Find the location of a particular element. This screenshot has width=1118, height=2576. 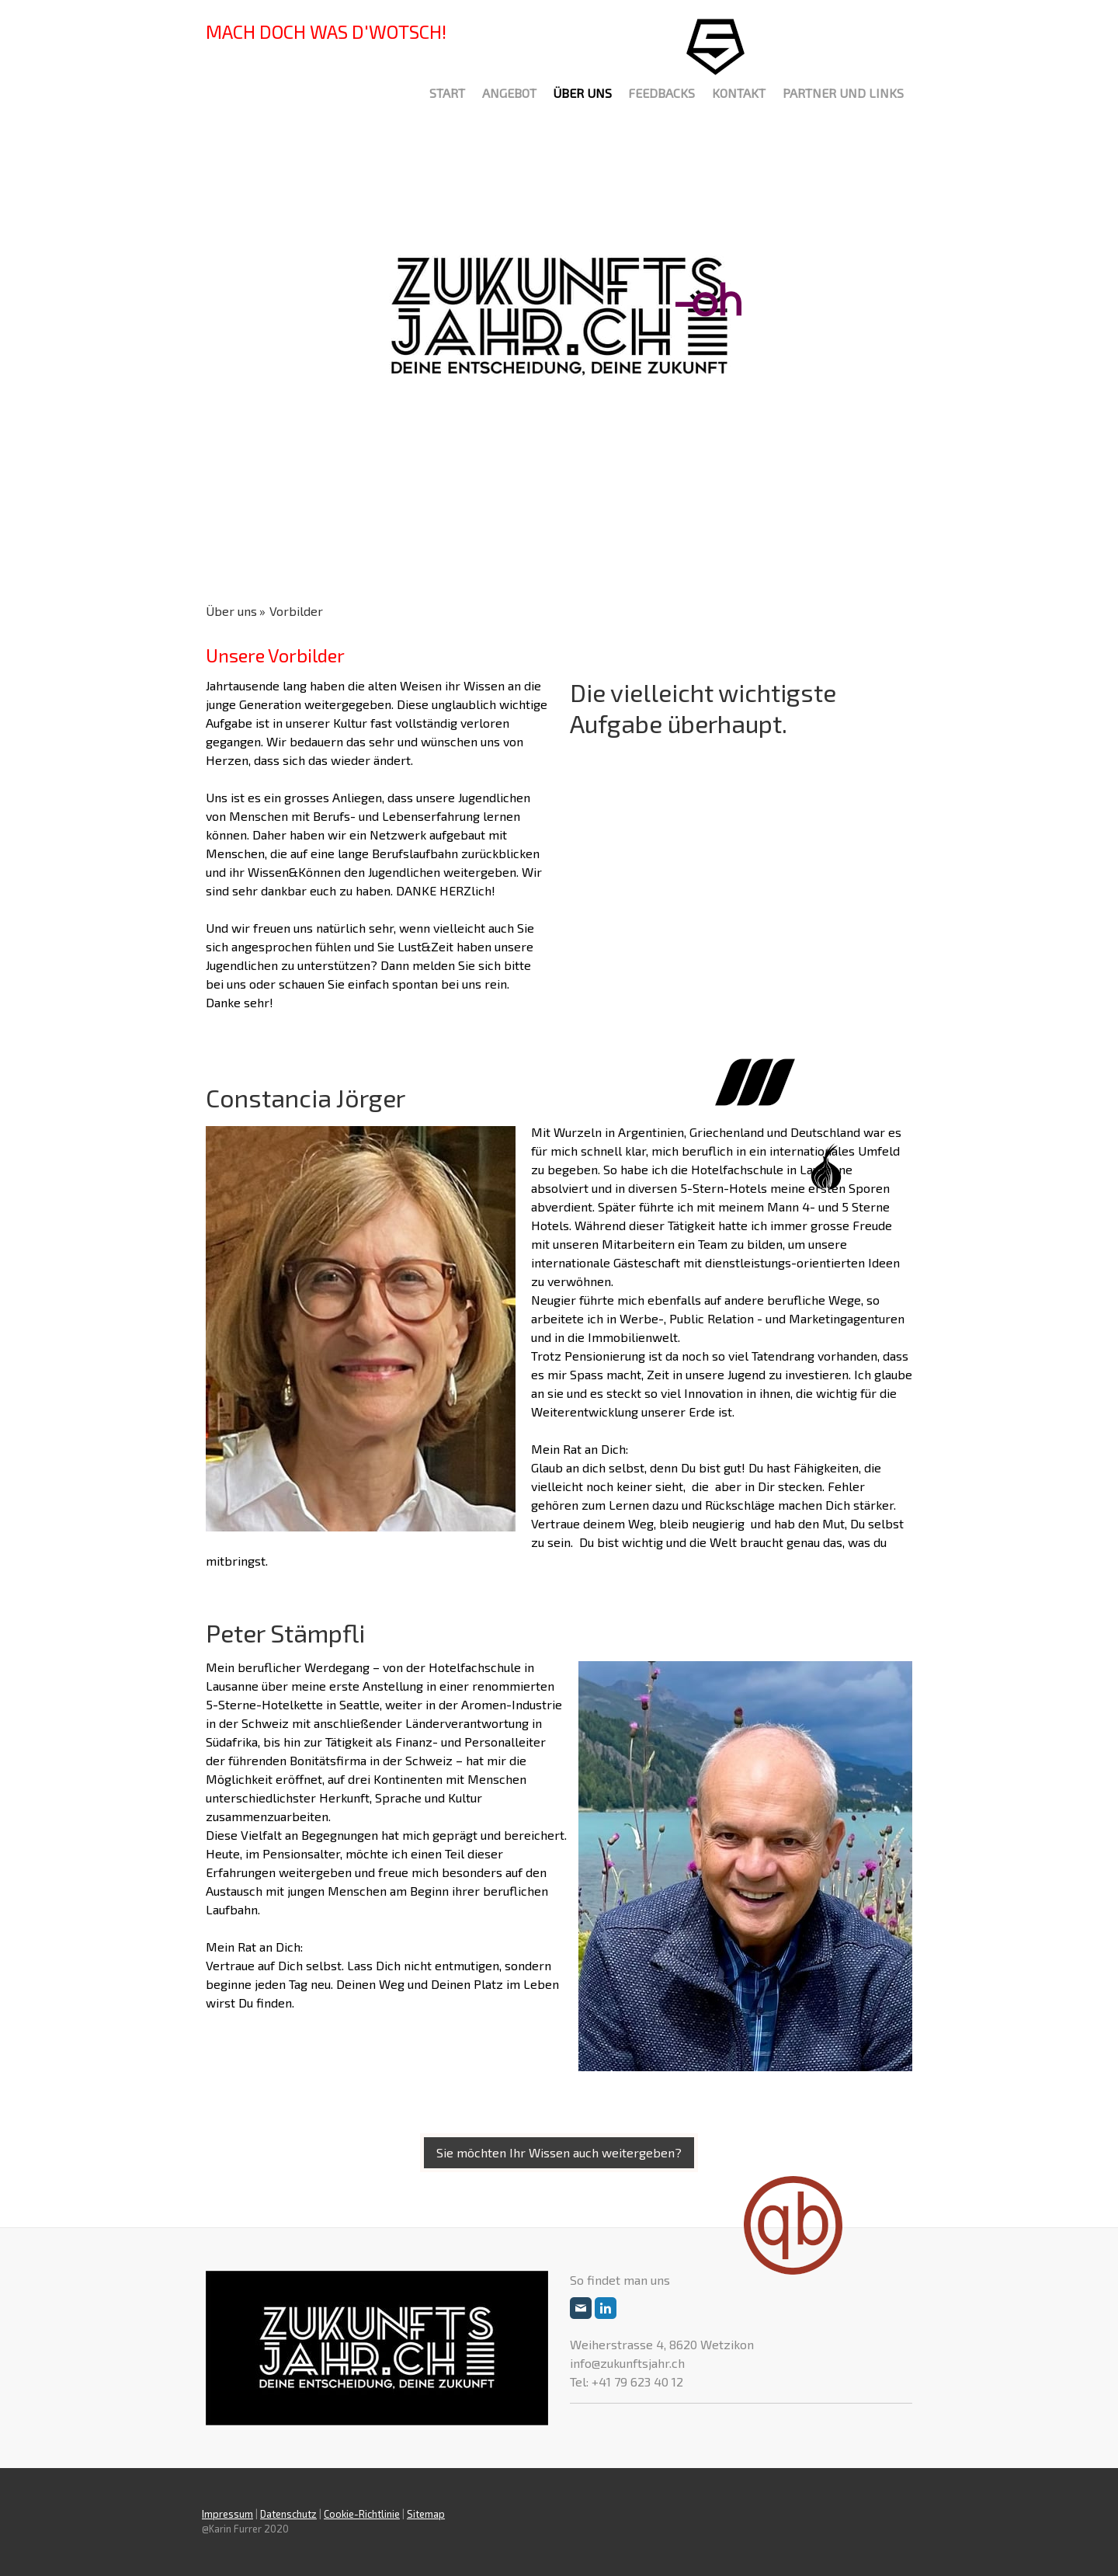

meilisearch search engine logo is located at coordinates (755, 1082).